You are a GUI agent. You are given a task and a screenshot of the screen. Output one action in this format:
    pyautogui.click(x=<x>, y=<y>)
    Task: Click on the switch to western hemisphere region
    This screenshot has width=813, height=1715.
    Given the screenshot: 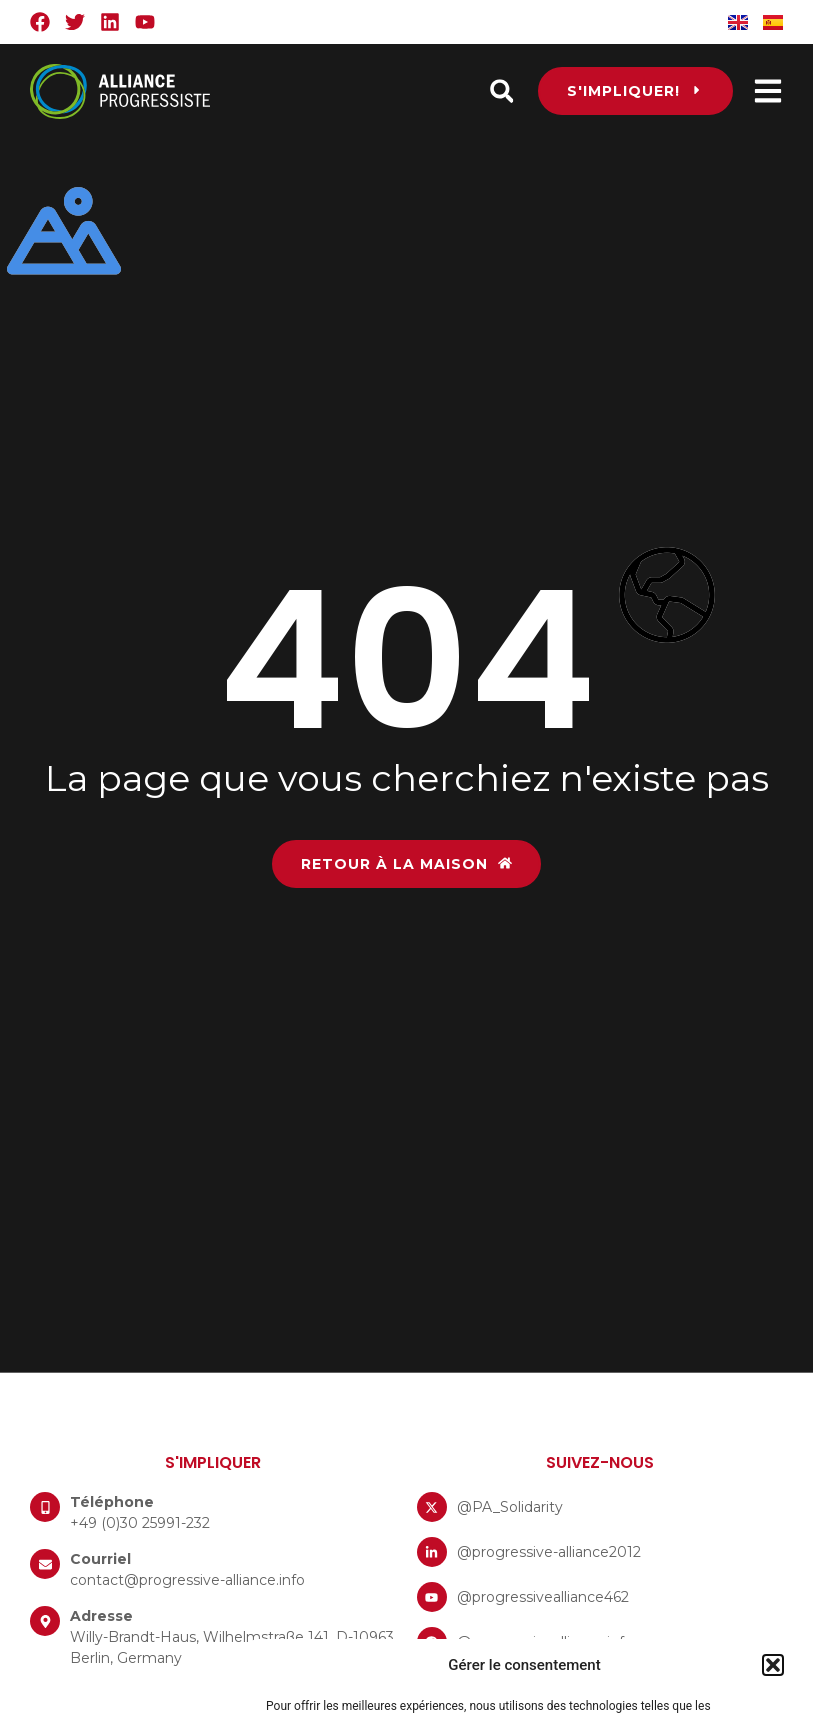 What is the action you would take?
    pyautogui.click(x=667, y=595)
    